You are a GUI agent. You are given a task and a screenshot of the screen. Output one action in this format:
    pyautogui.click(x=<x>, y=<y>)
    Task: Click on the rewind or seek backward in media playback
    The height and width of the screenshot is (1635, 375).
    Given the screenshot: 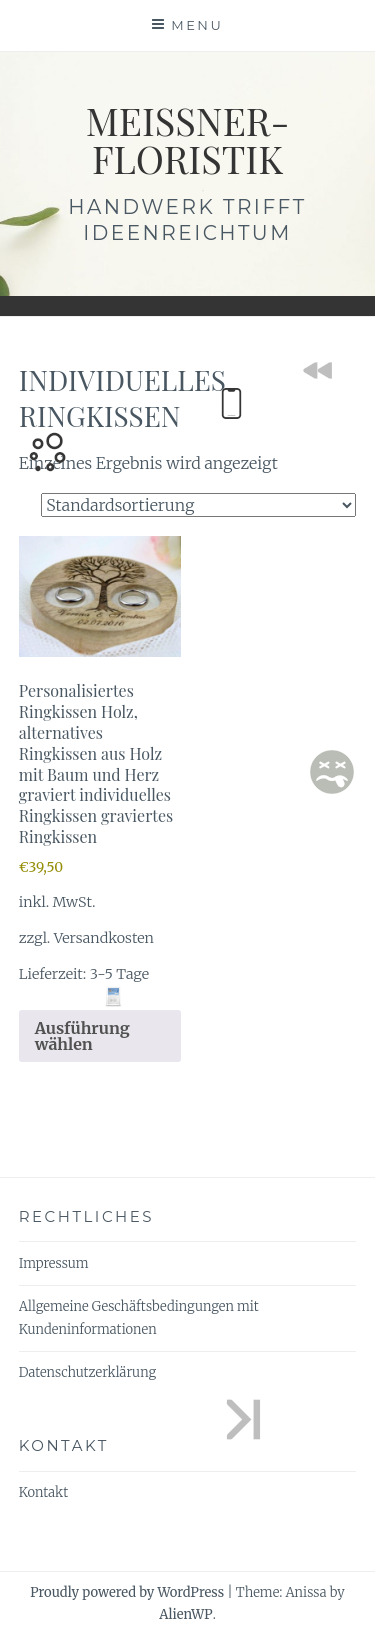 What is the action you would take?
    pyautogui.click(x=317, y=370)
    